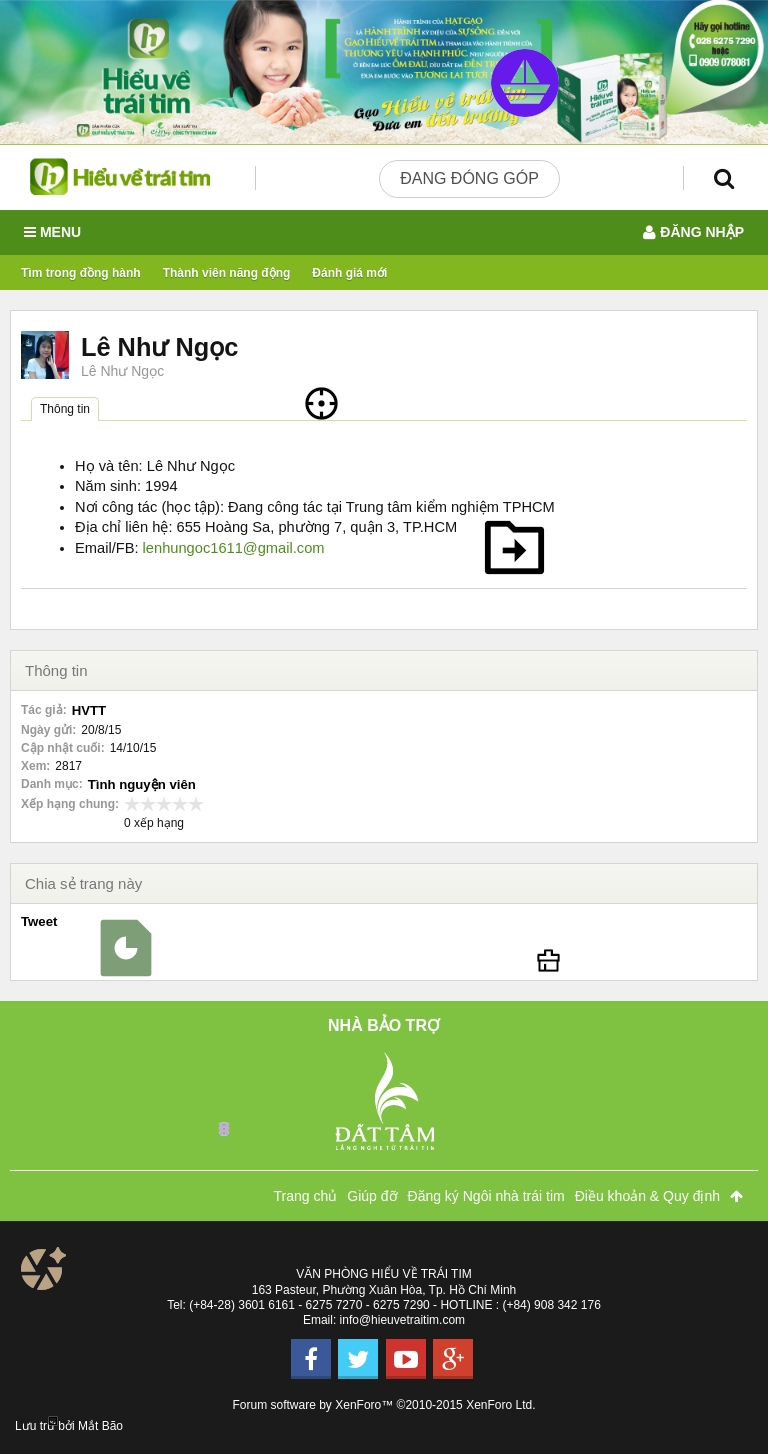  I want to click on move files to another folder, so click(514, 547).